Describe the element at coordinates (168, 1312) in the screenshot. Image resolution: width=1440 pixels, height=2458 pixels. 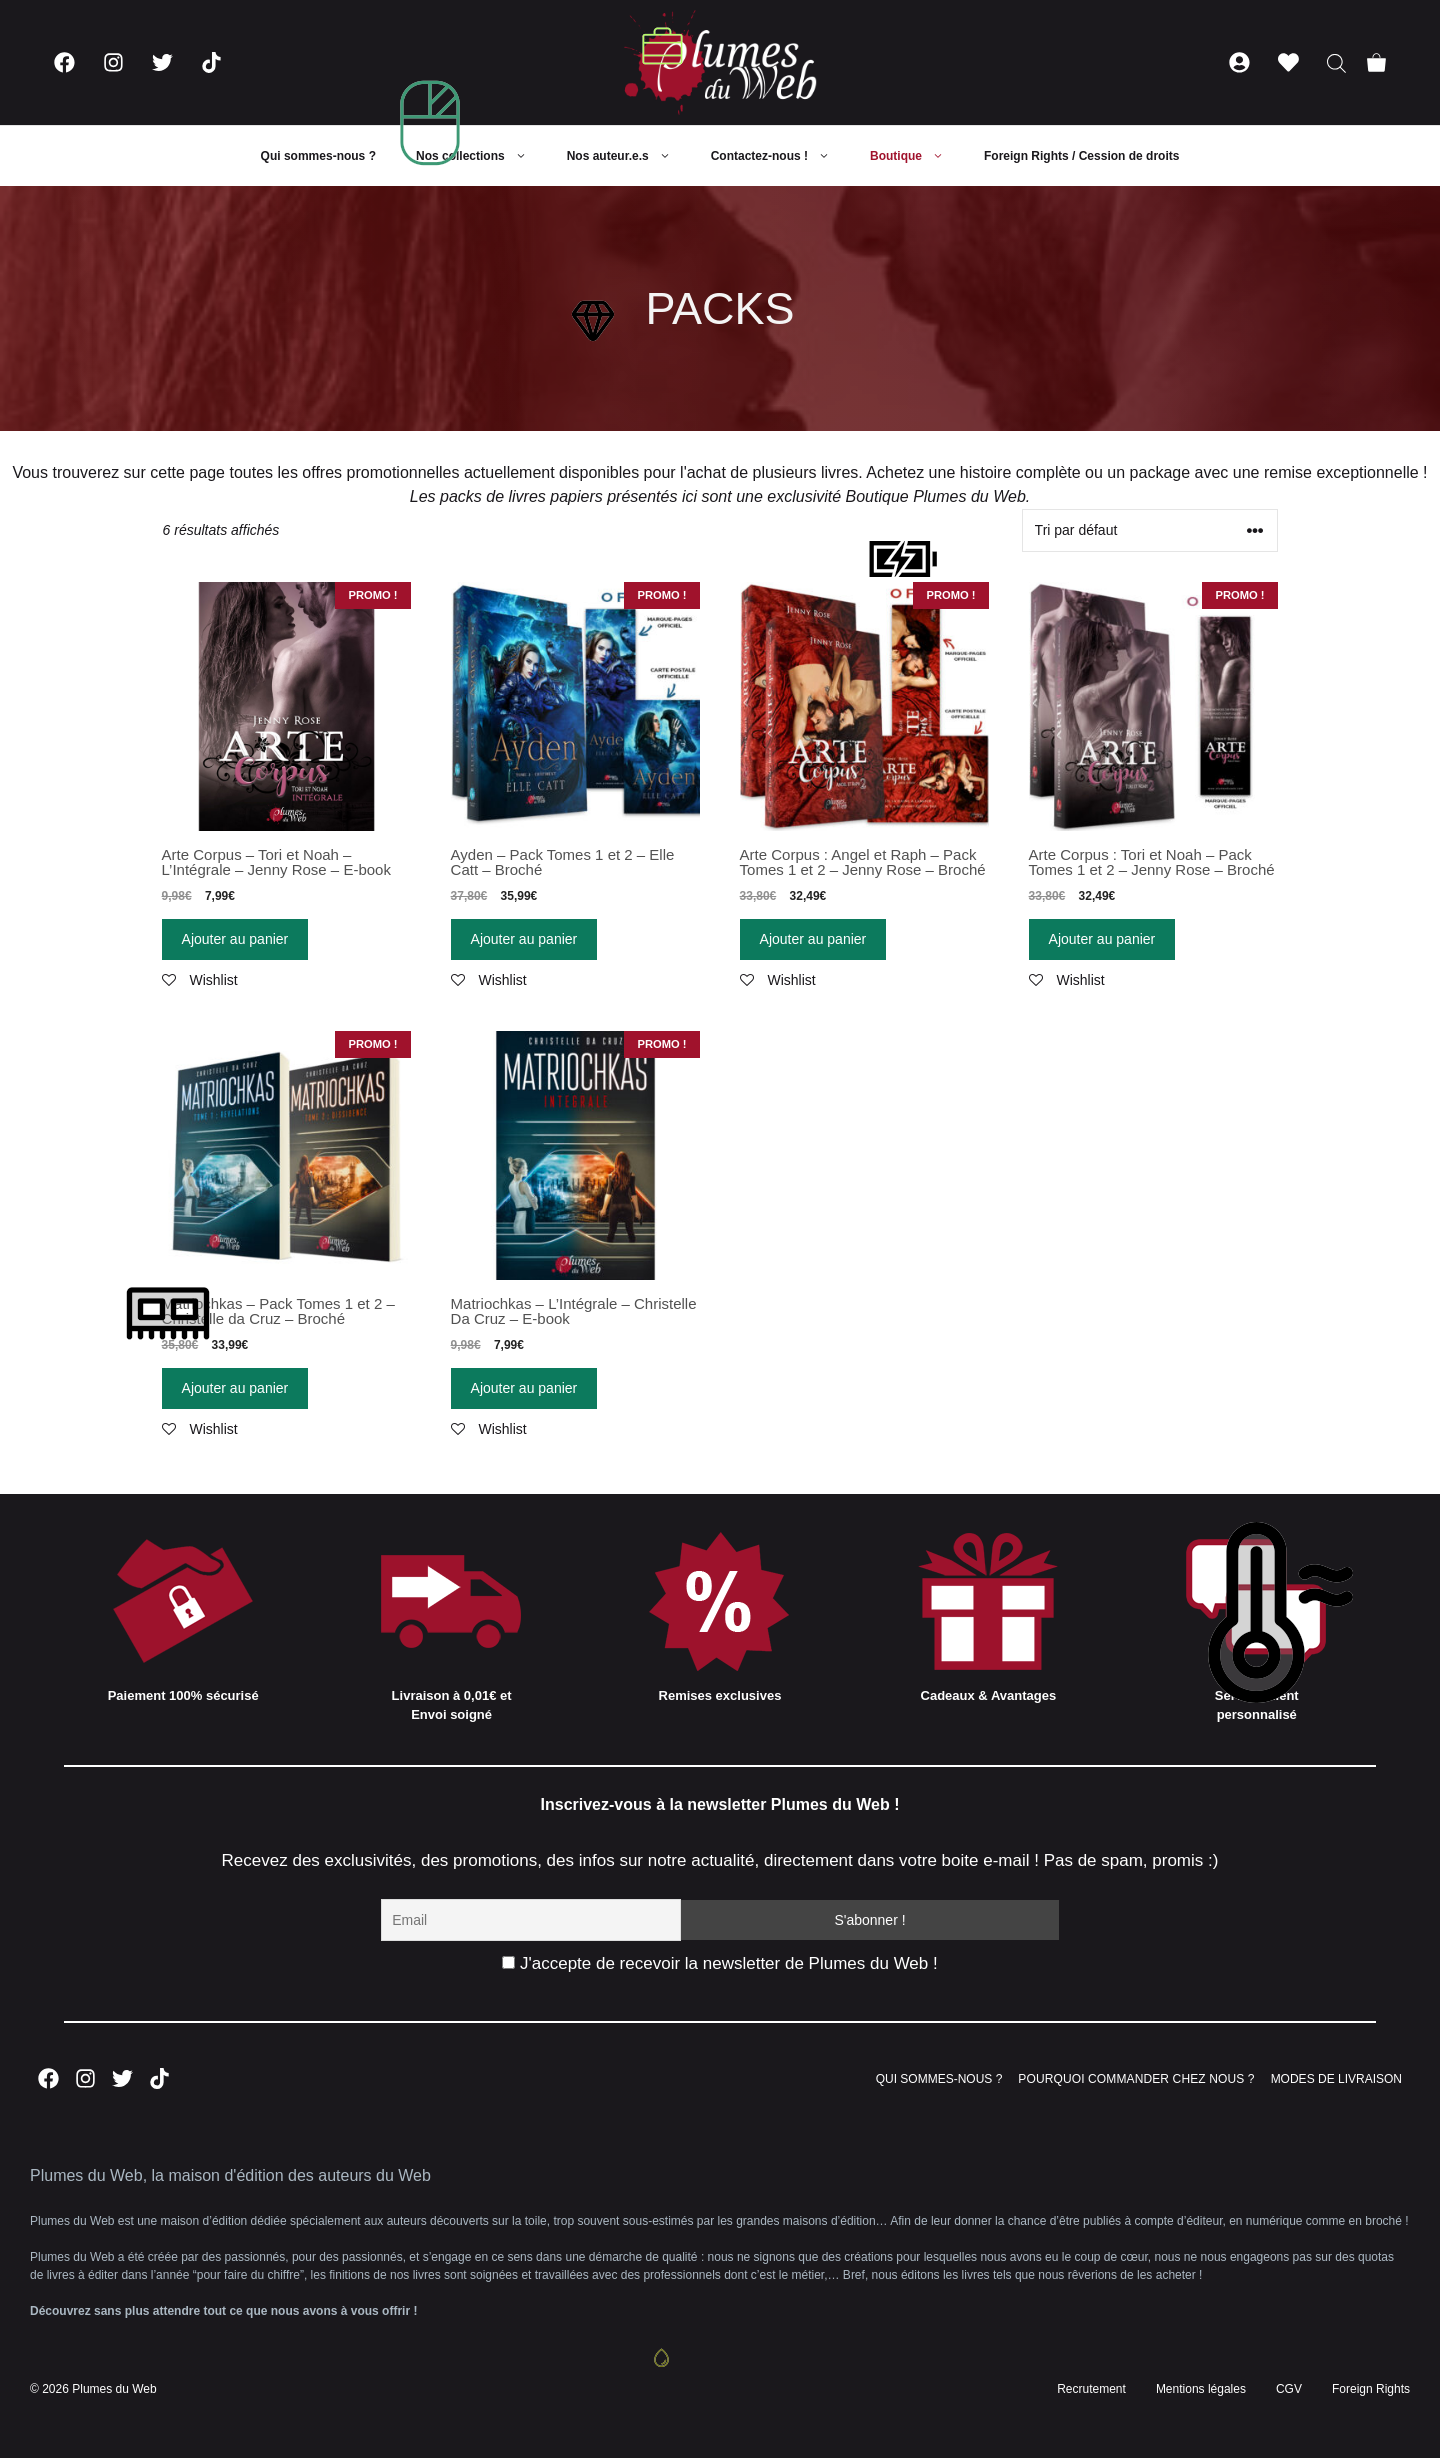
I see `view system memory or RAM usage` at that location.